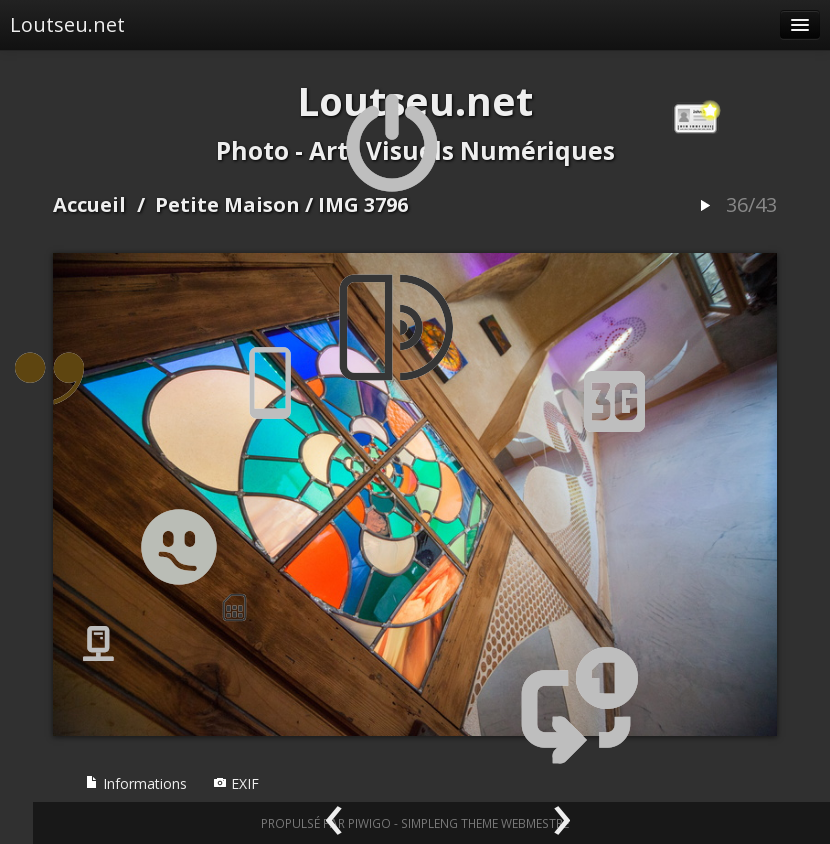 The height and width of the screenshot is (844, 830). Describe the element at coordinates (49, 378) in the screenshot. I see `punctuation input mode is currently inactive` at that location.